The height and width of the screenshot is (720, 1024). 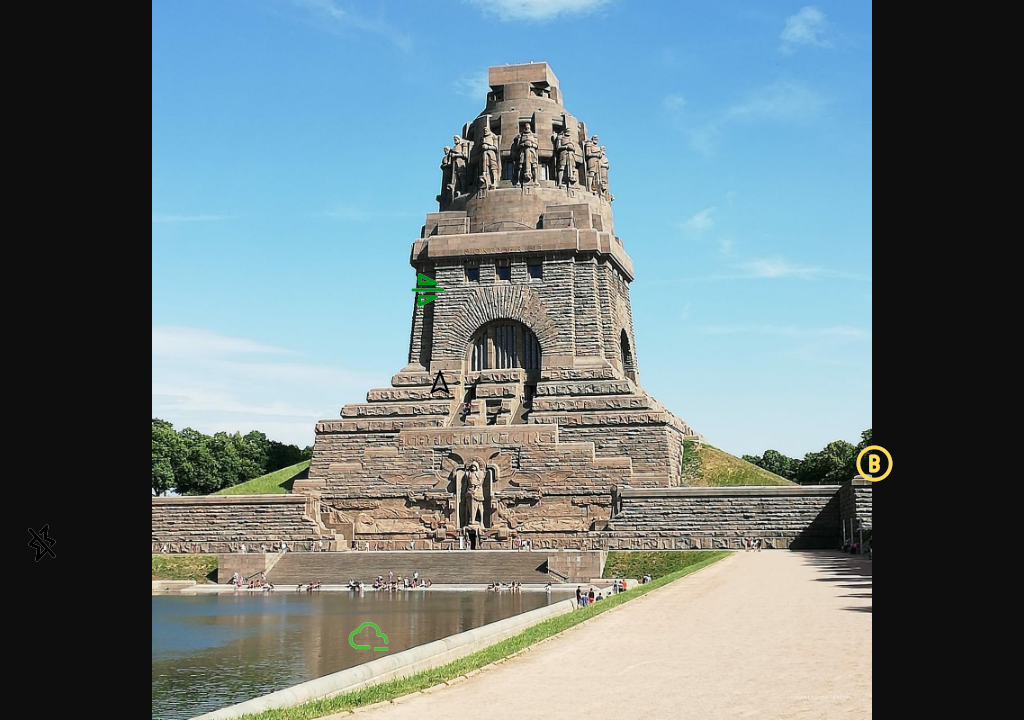 I want to click on flip image horizontally, so click(x=428, y=290).